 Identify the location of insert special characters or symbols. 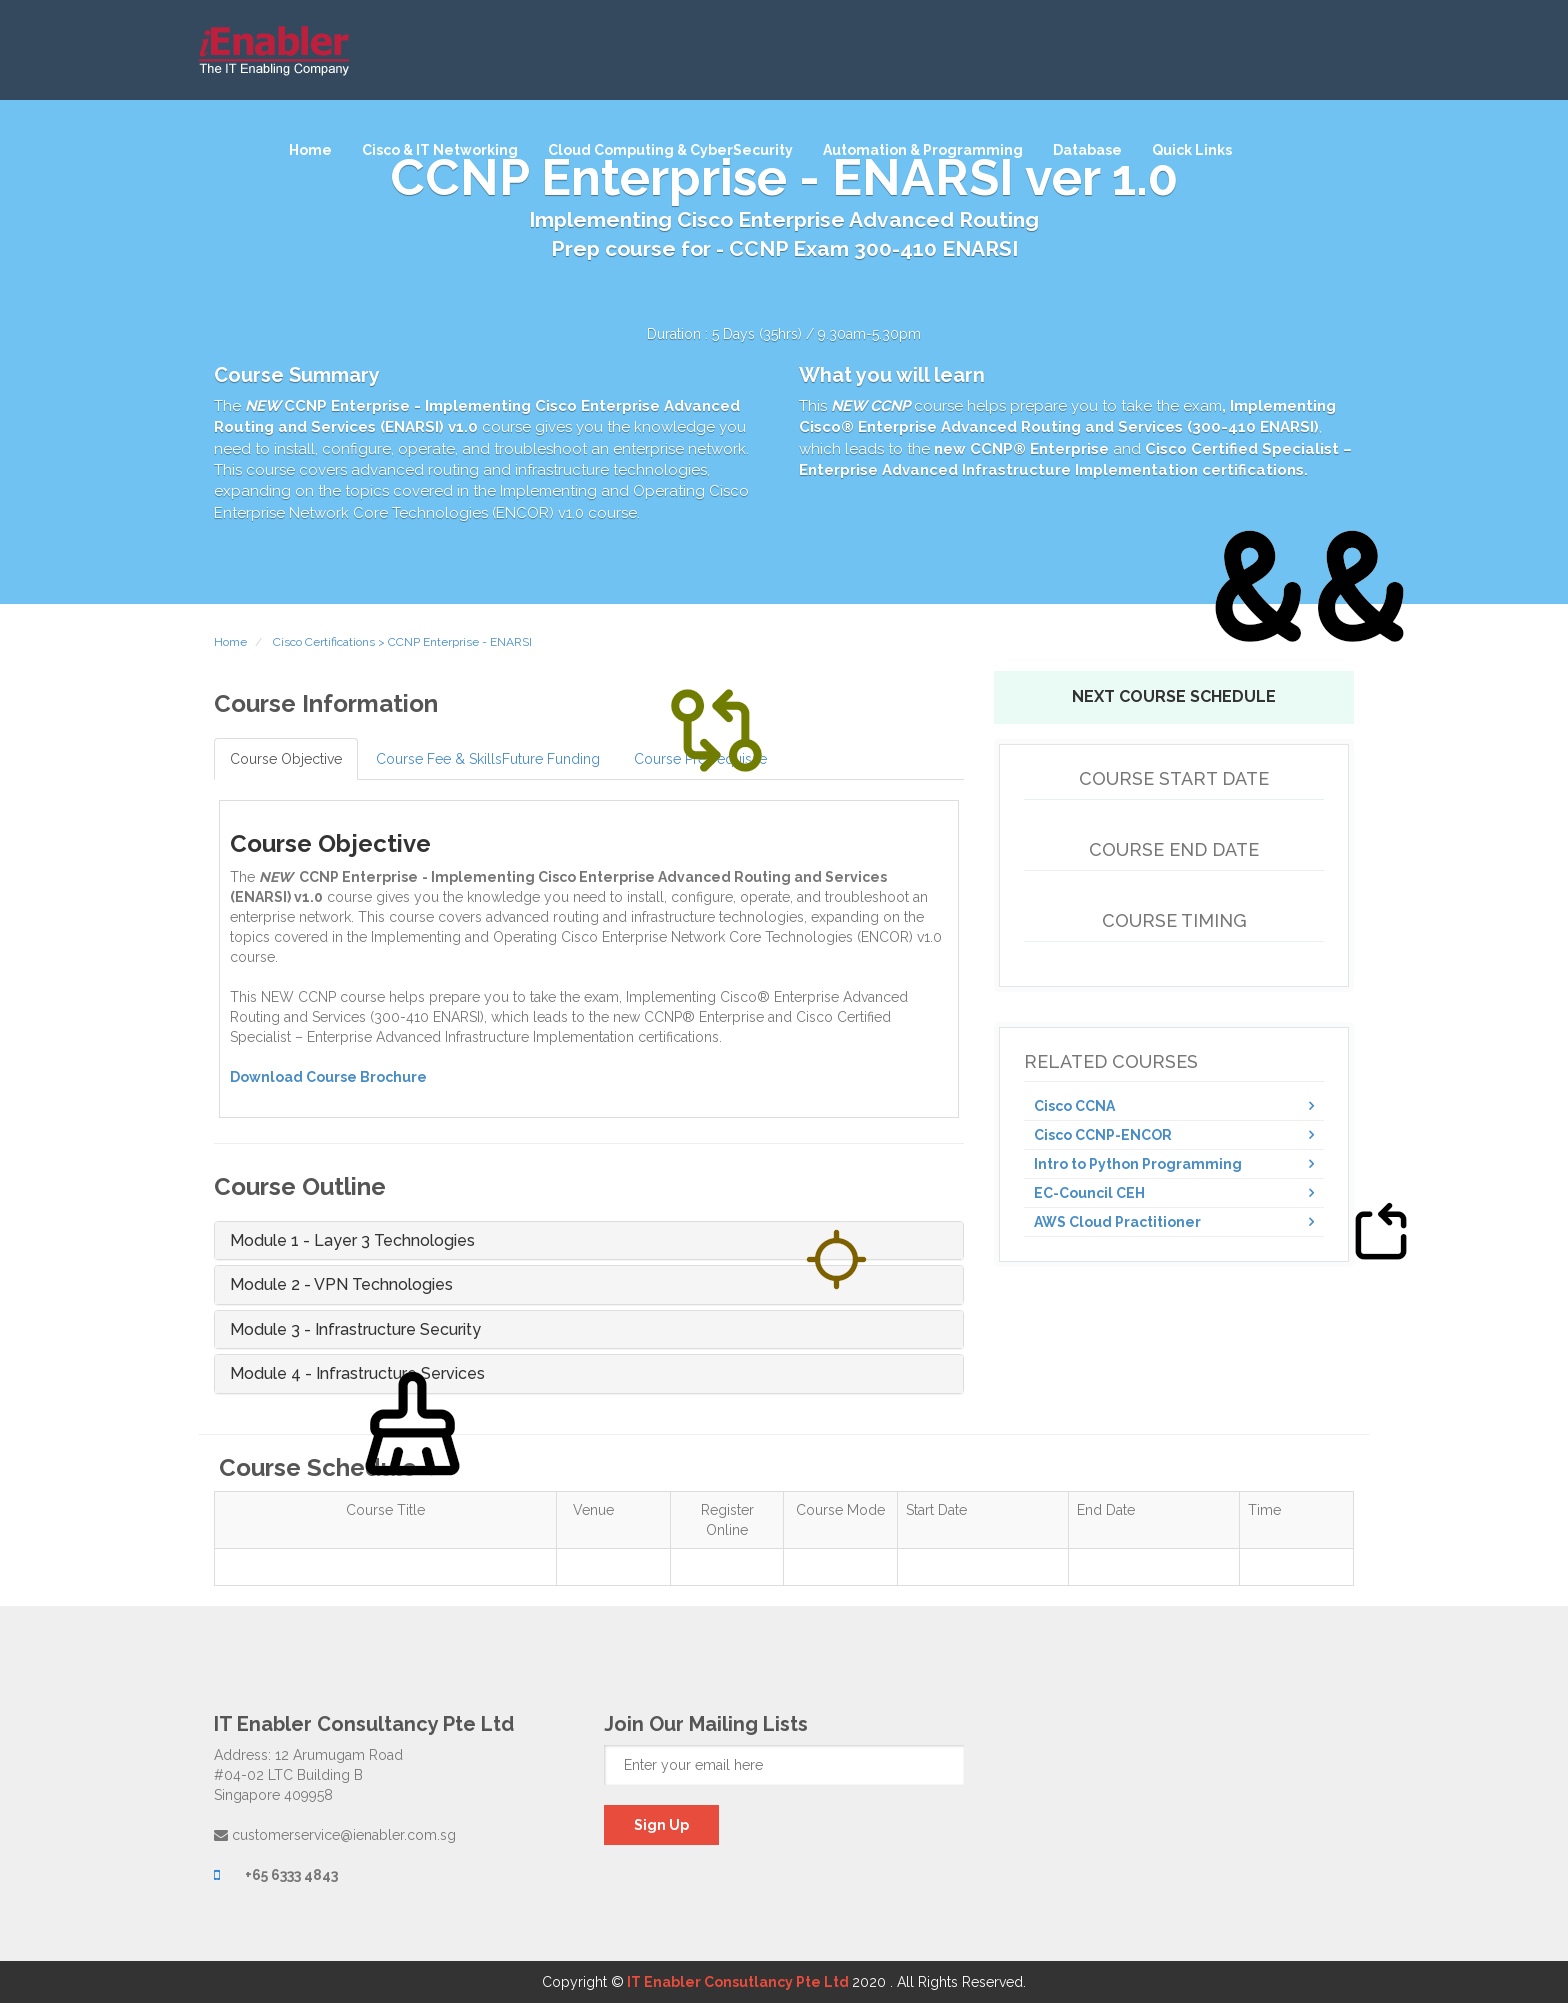
(1309, 590).